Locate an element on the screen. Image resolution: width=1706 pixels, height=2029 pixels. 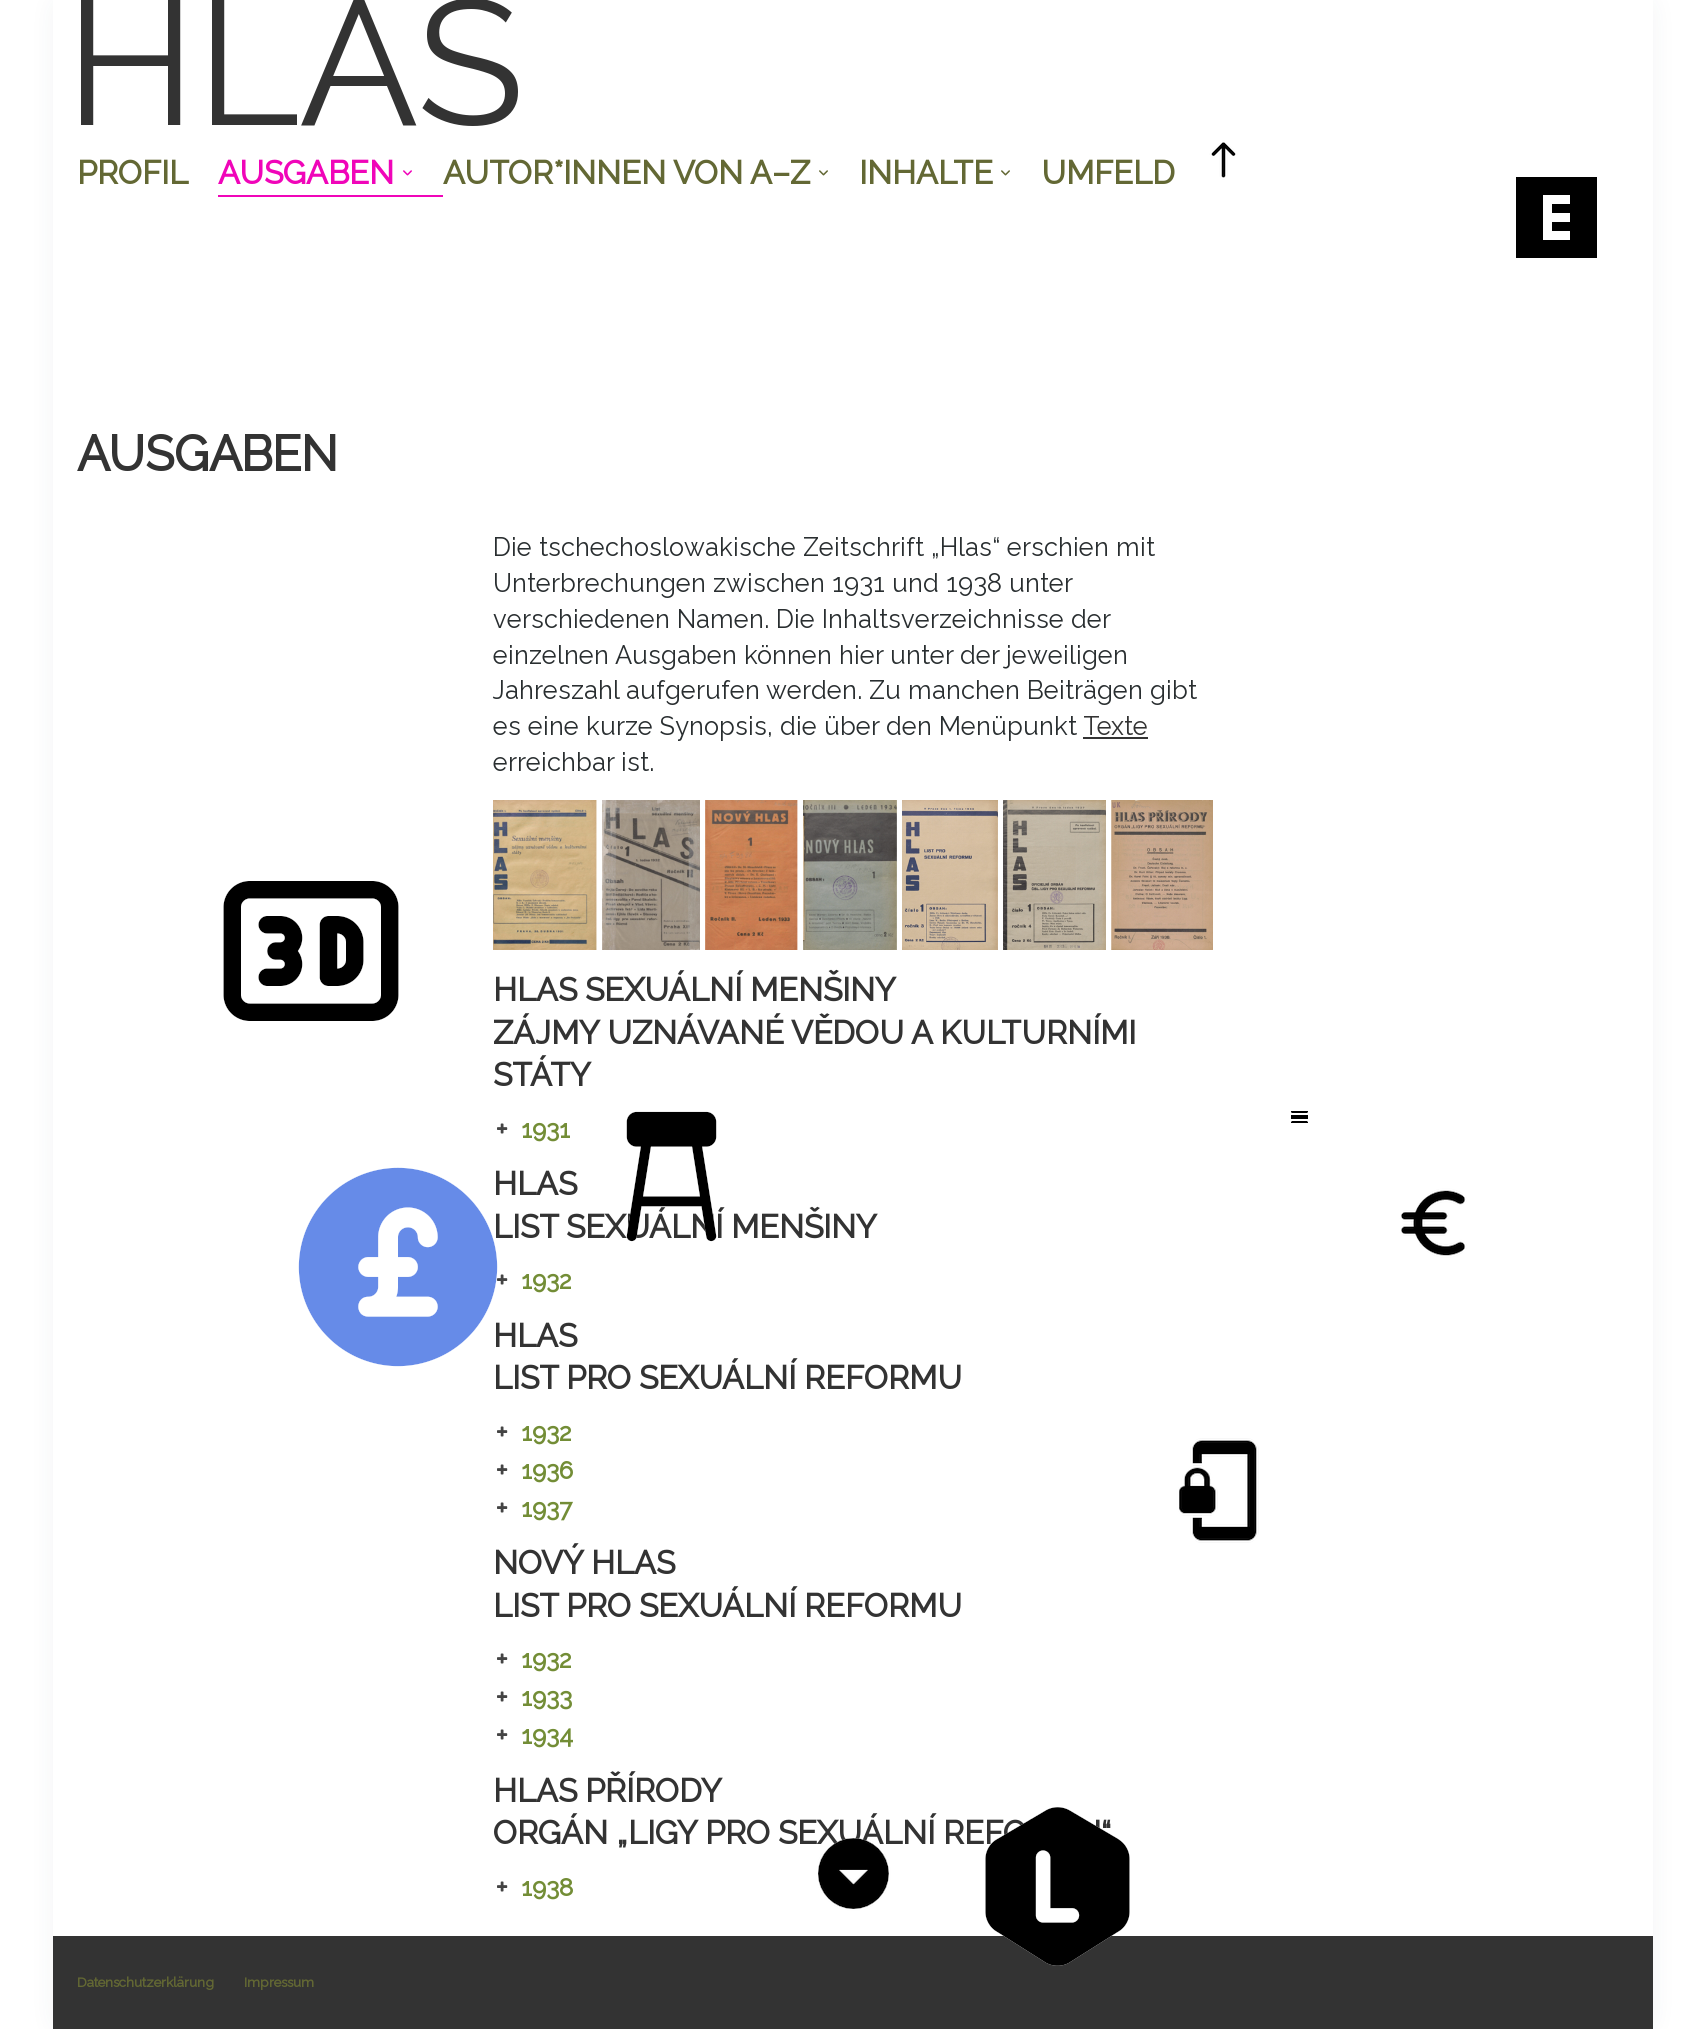
enable device lock for linked phones is located at coordinates (1215, 1490).